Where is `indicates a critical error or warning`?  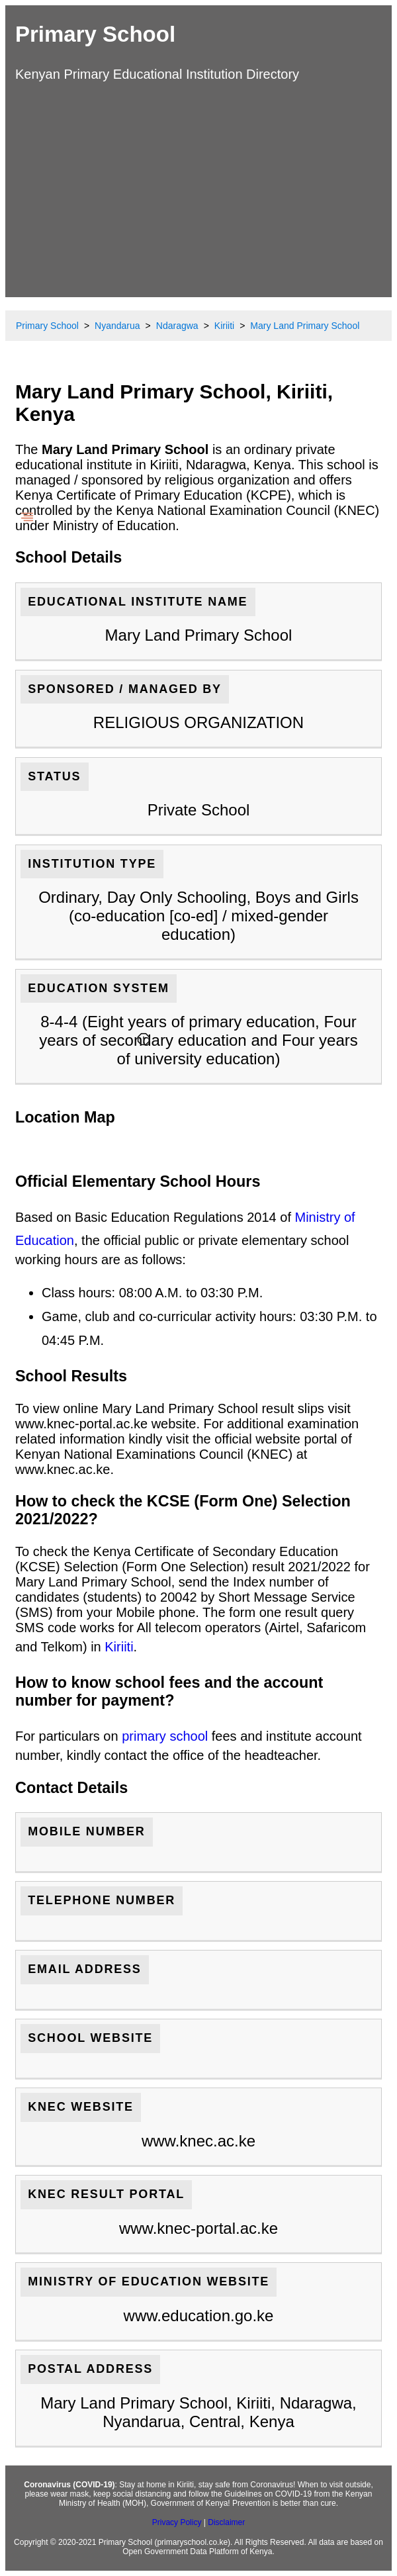
indicates a critical error or warning is located at coordinates (144, 1039).